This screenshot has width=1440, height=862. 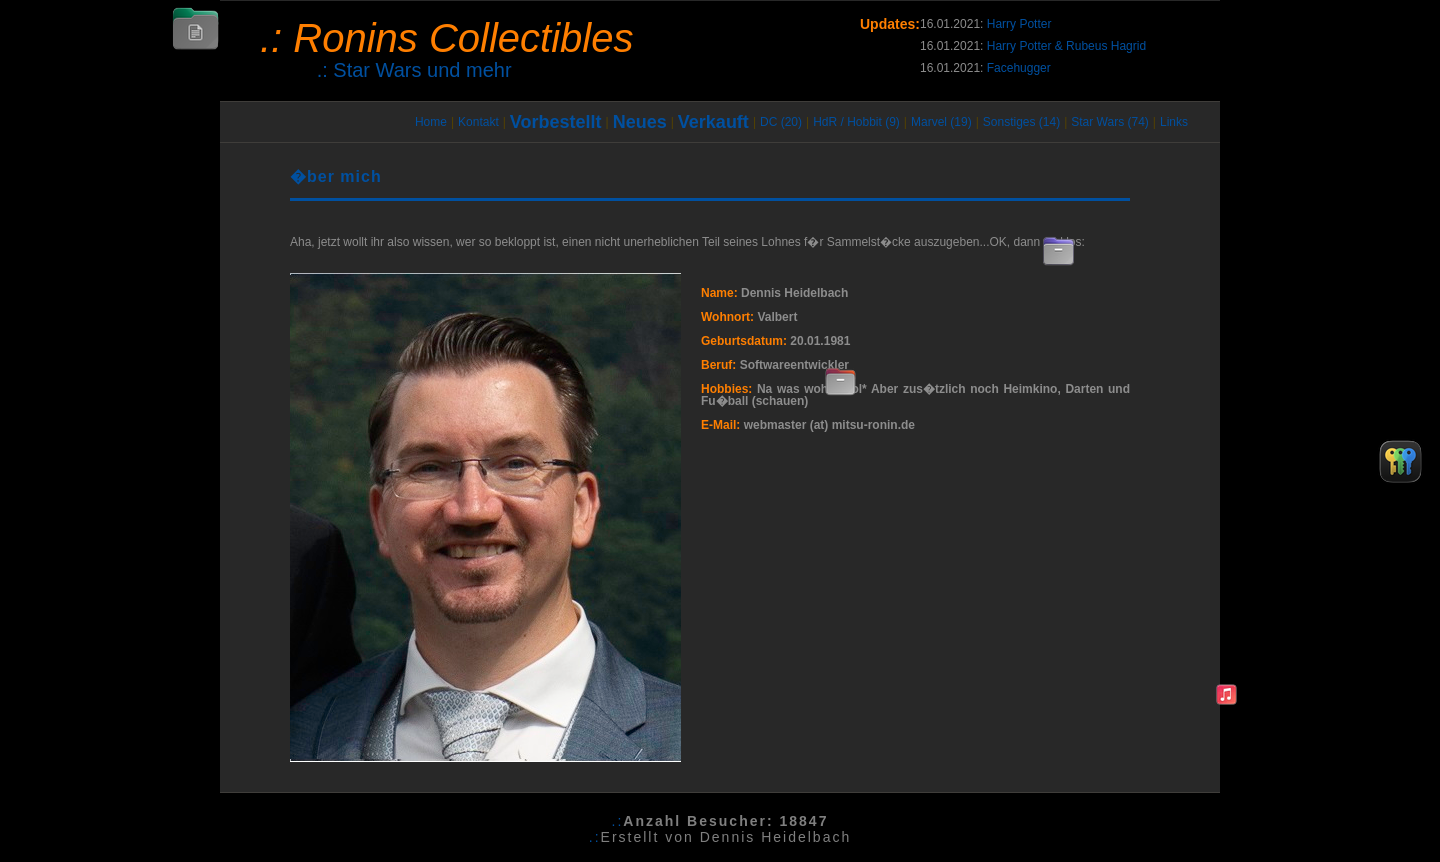 I want to click on open your documents folder, so click(x=195, y=28).